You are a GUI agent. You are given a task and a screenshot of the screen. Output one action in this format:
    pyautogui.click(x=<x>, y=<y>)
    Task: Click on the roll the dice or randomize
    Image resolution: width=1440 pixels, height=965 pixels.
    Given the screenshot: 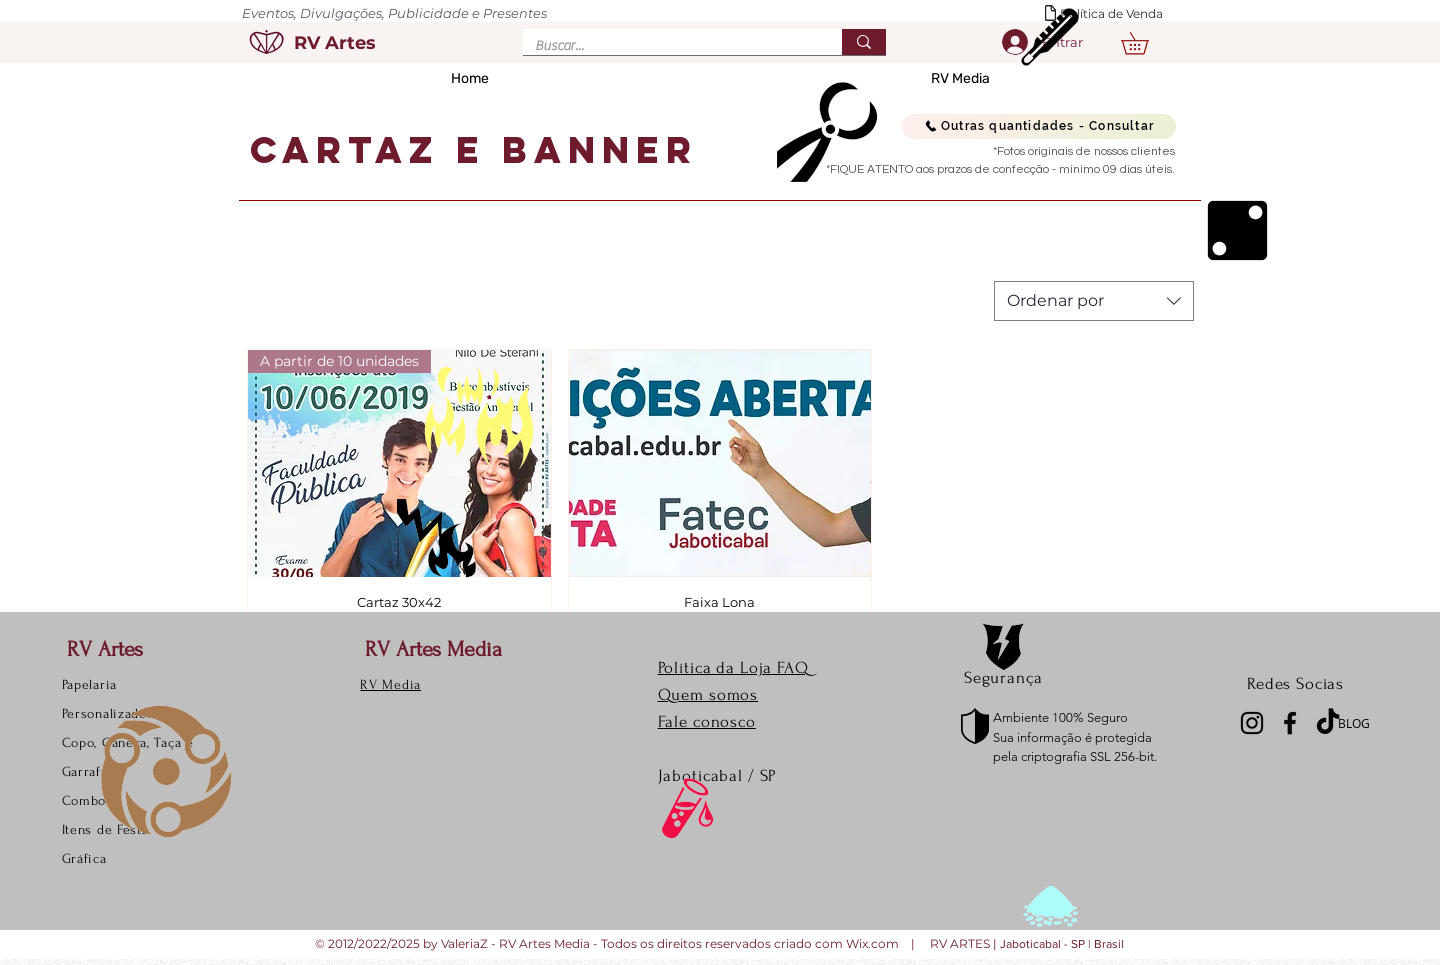 What is the action you would take?
    pyautogui.click(x=1237, y=230)
    